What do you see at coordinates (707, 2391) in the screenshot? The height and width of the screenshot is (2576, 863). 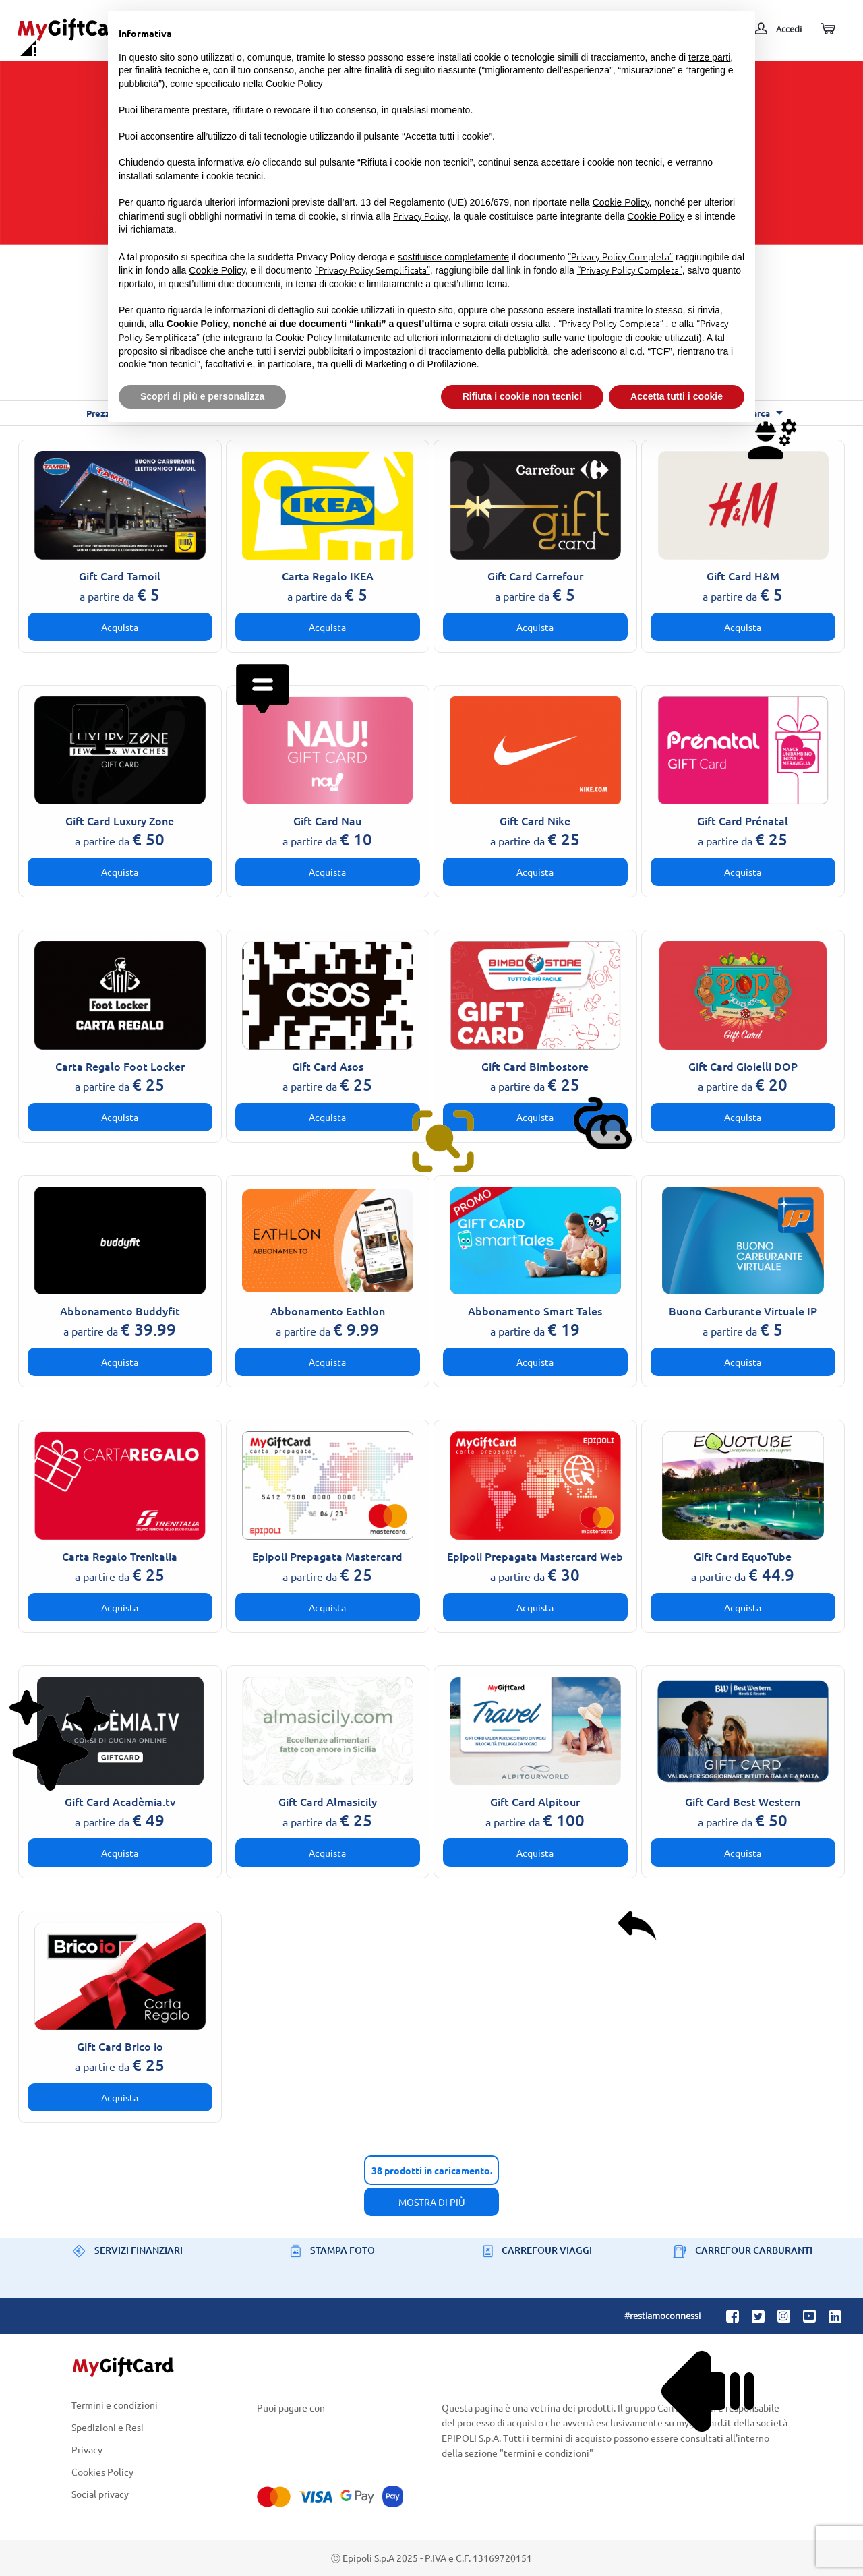 I see `go back to previous section` at bounding box center [707, 2391].